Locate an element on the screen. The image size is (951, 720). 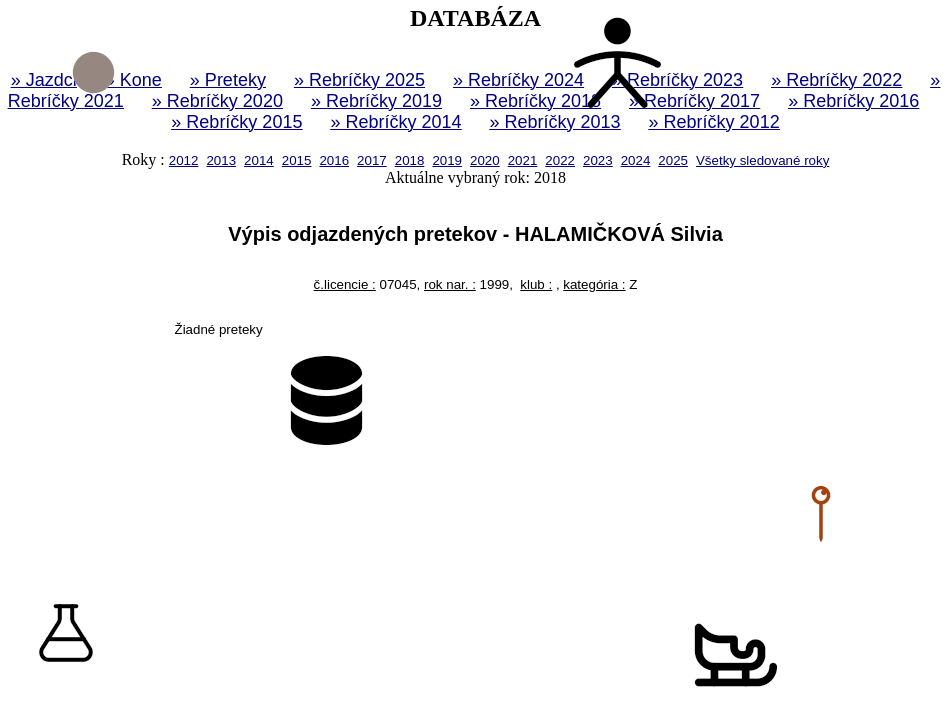
view user profile is located at coordinates (617, 64).